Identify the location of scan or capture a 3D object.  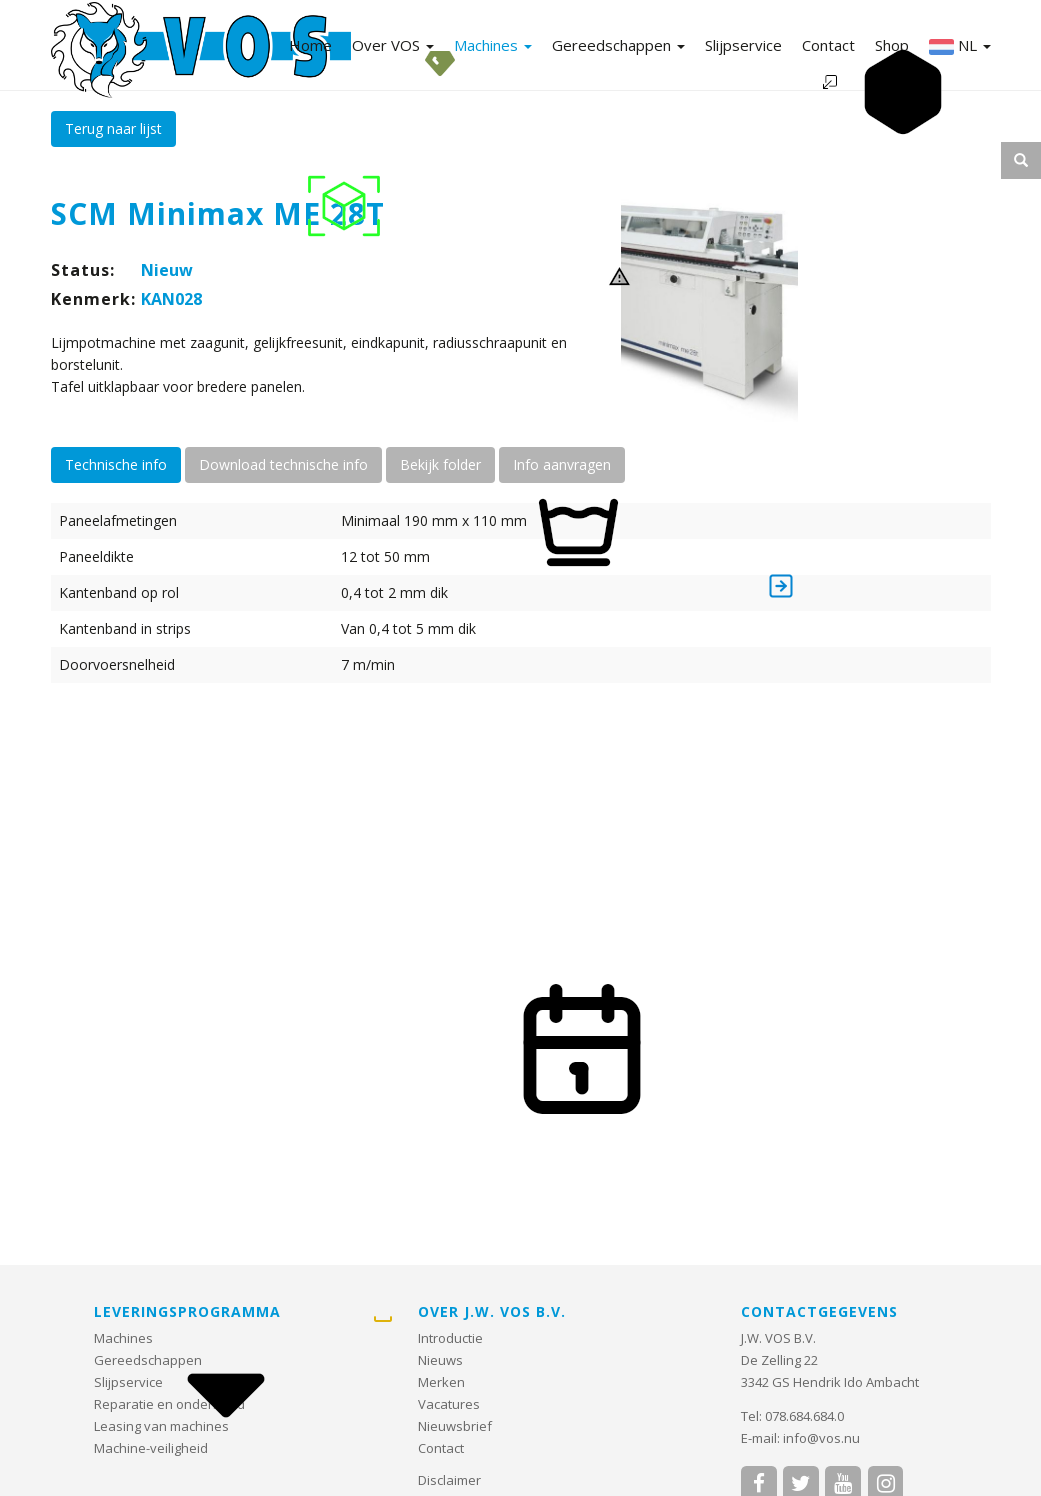
(344, 206).